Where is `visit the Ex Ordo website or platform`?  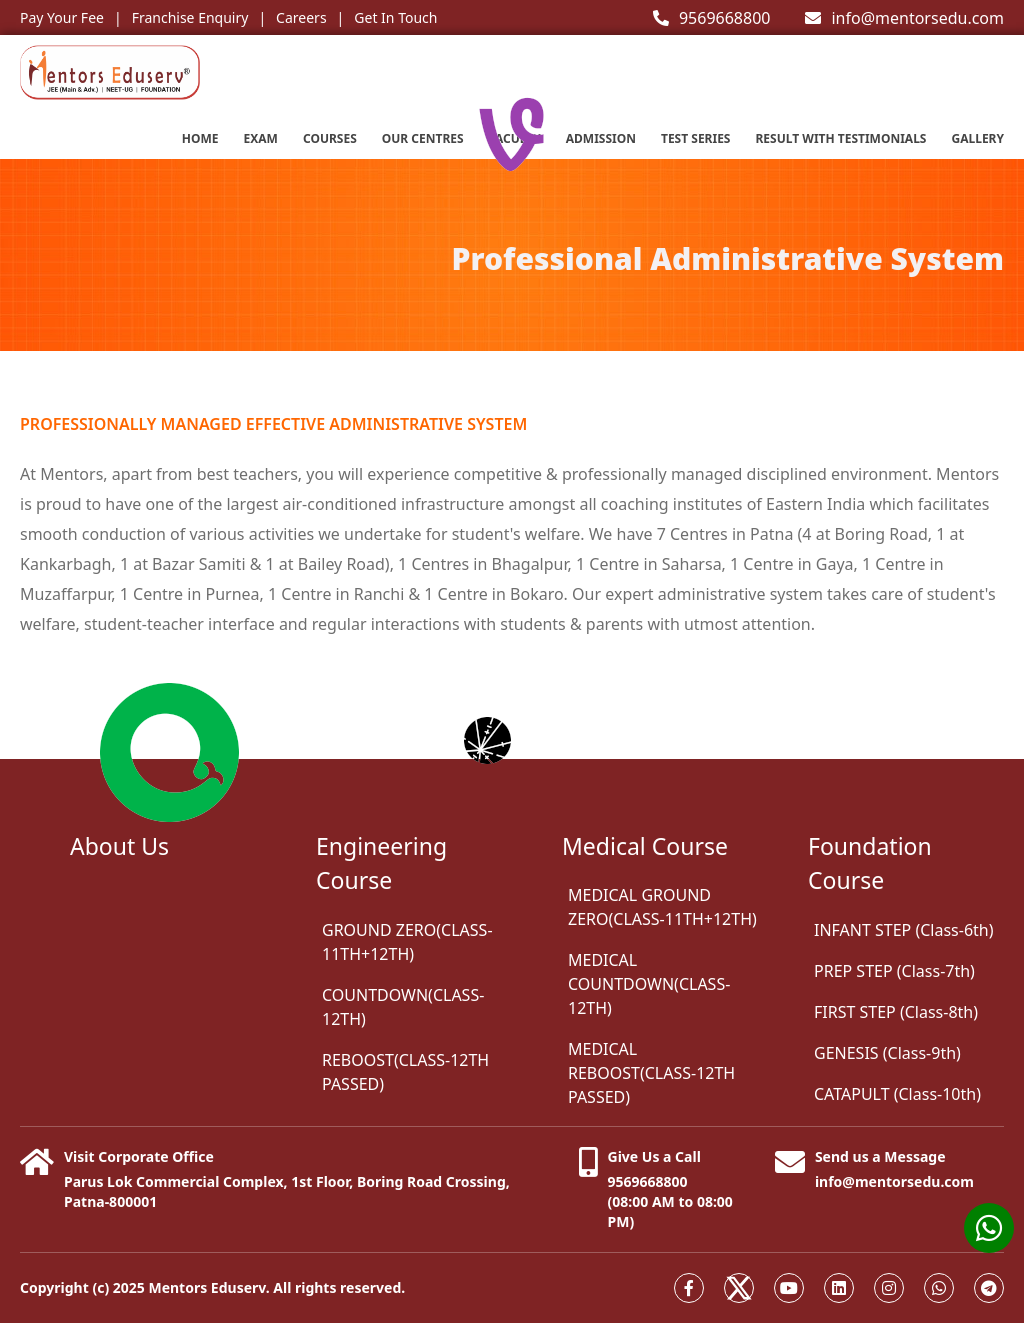
visit the Ex Ordo website or platform is located at coordinates (487, 740).